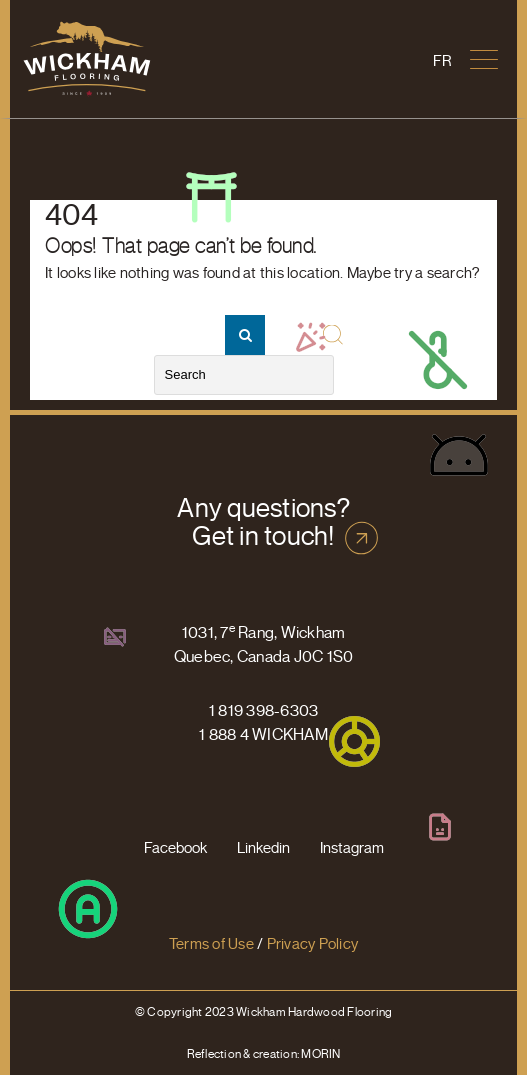 This screenshot has height=1075, width=527. I want to click on android operating system indicator, so click(459, 457).